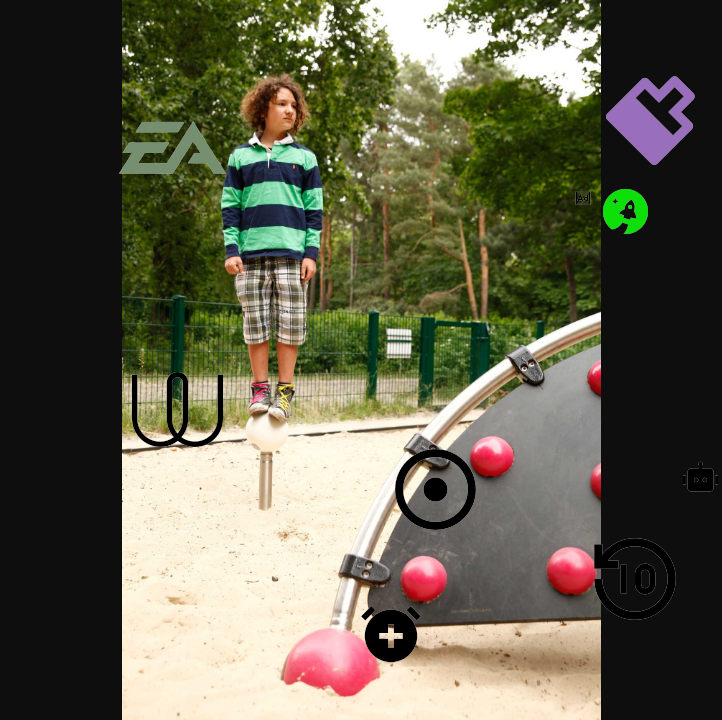  What do you see at coordinates (700, 478) in the screenshot?
I see `access AI assistant or chatbot features` at bounding box center [700, 478].